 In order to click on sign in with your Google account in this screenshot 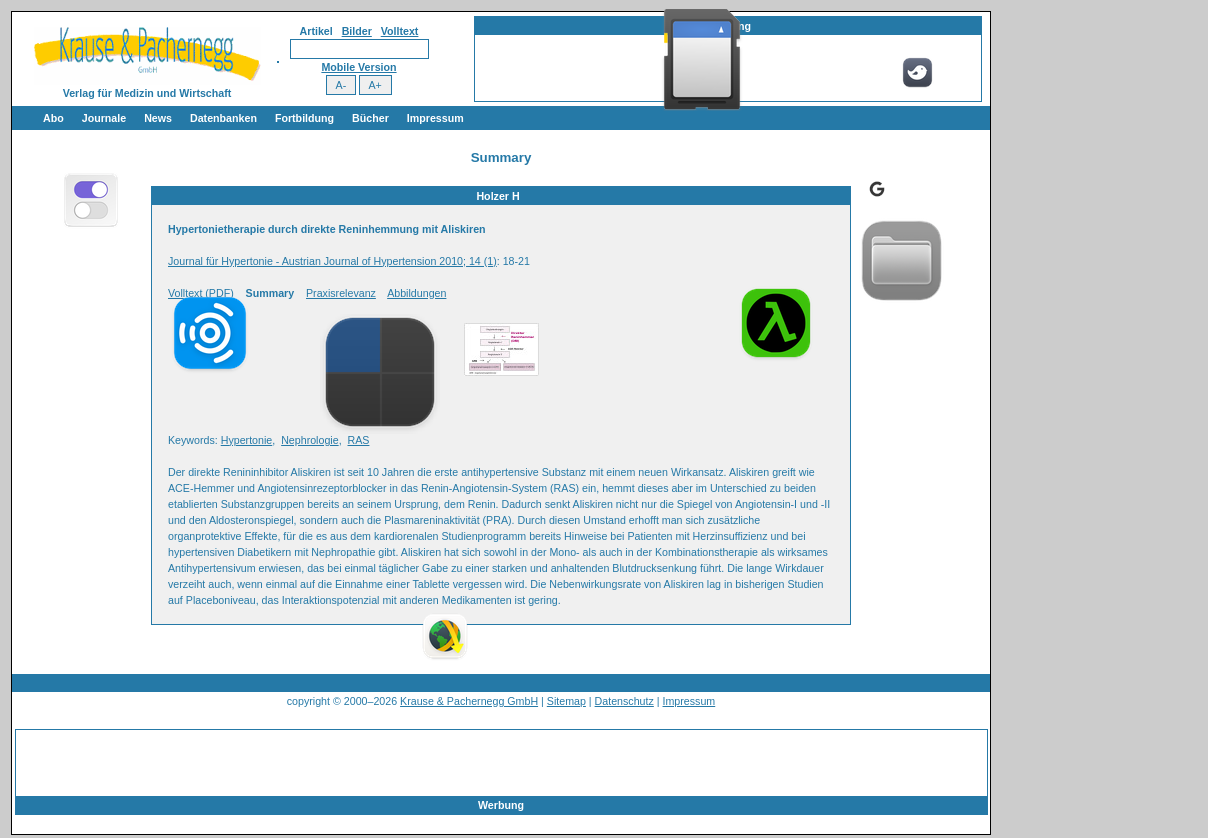, I will do `click(877, 189)`.